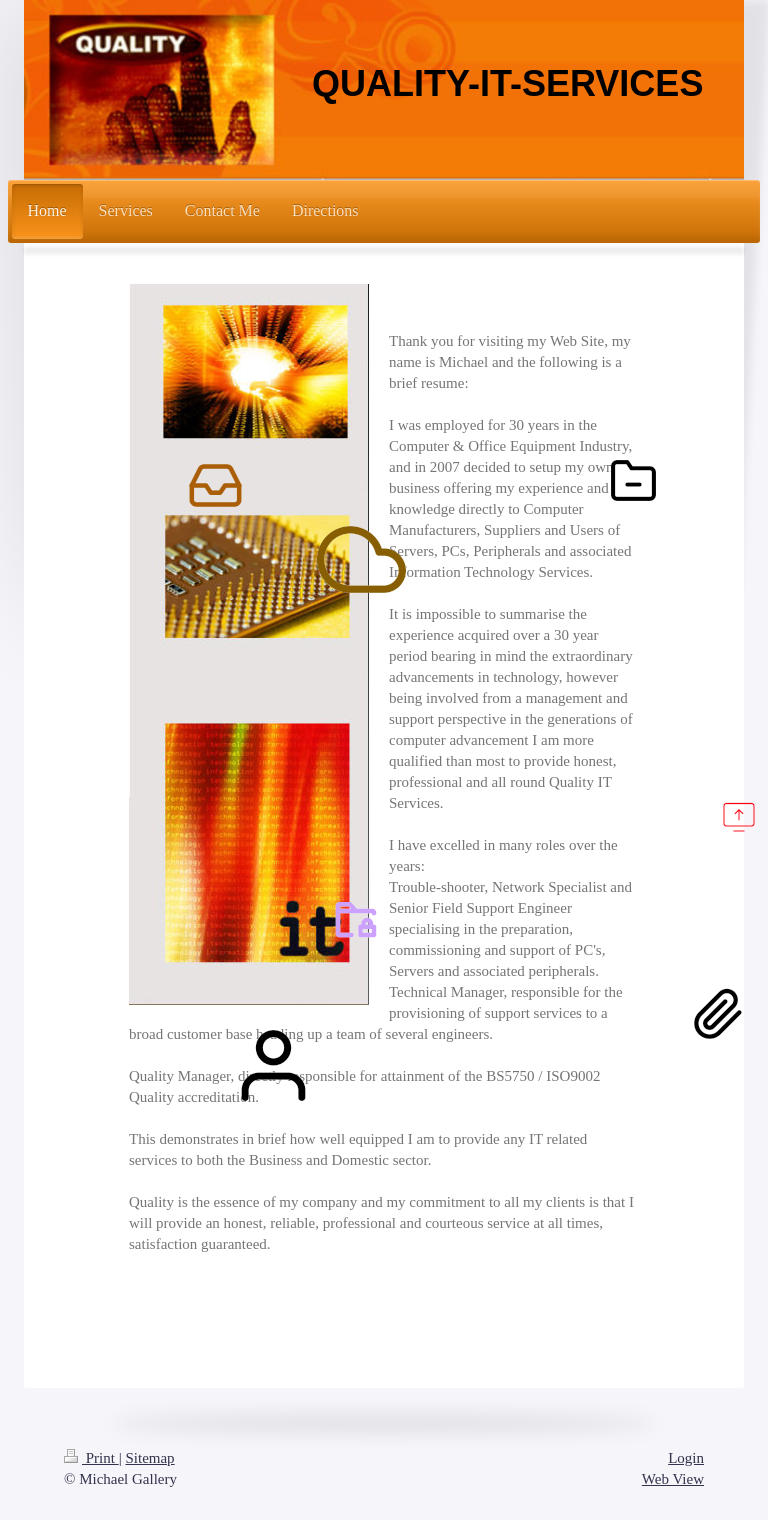 Image resolution: width=768 pixels, height=1520 pixels. Describe the element at coordinates (215, 485) in the screenshot. I see `view your inbox messages` at that location.